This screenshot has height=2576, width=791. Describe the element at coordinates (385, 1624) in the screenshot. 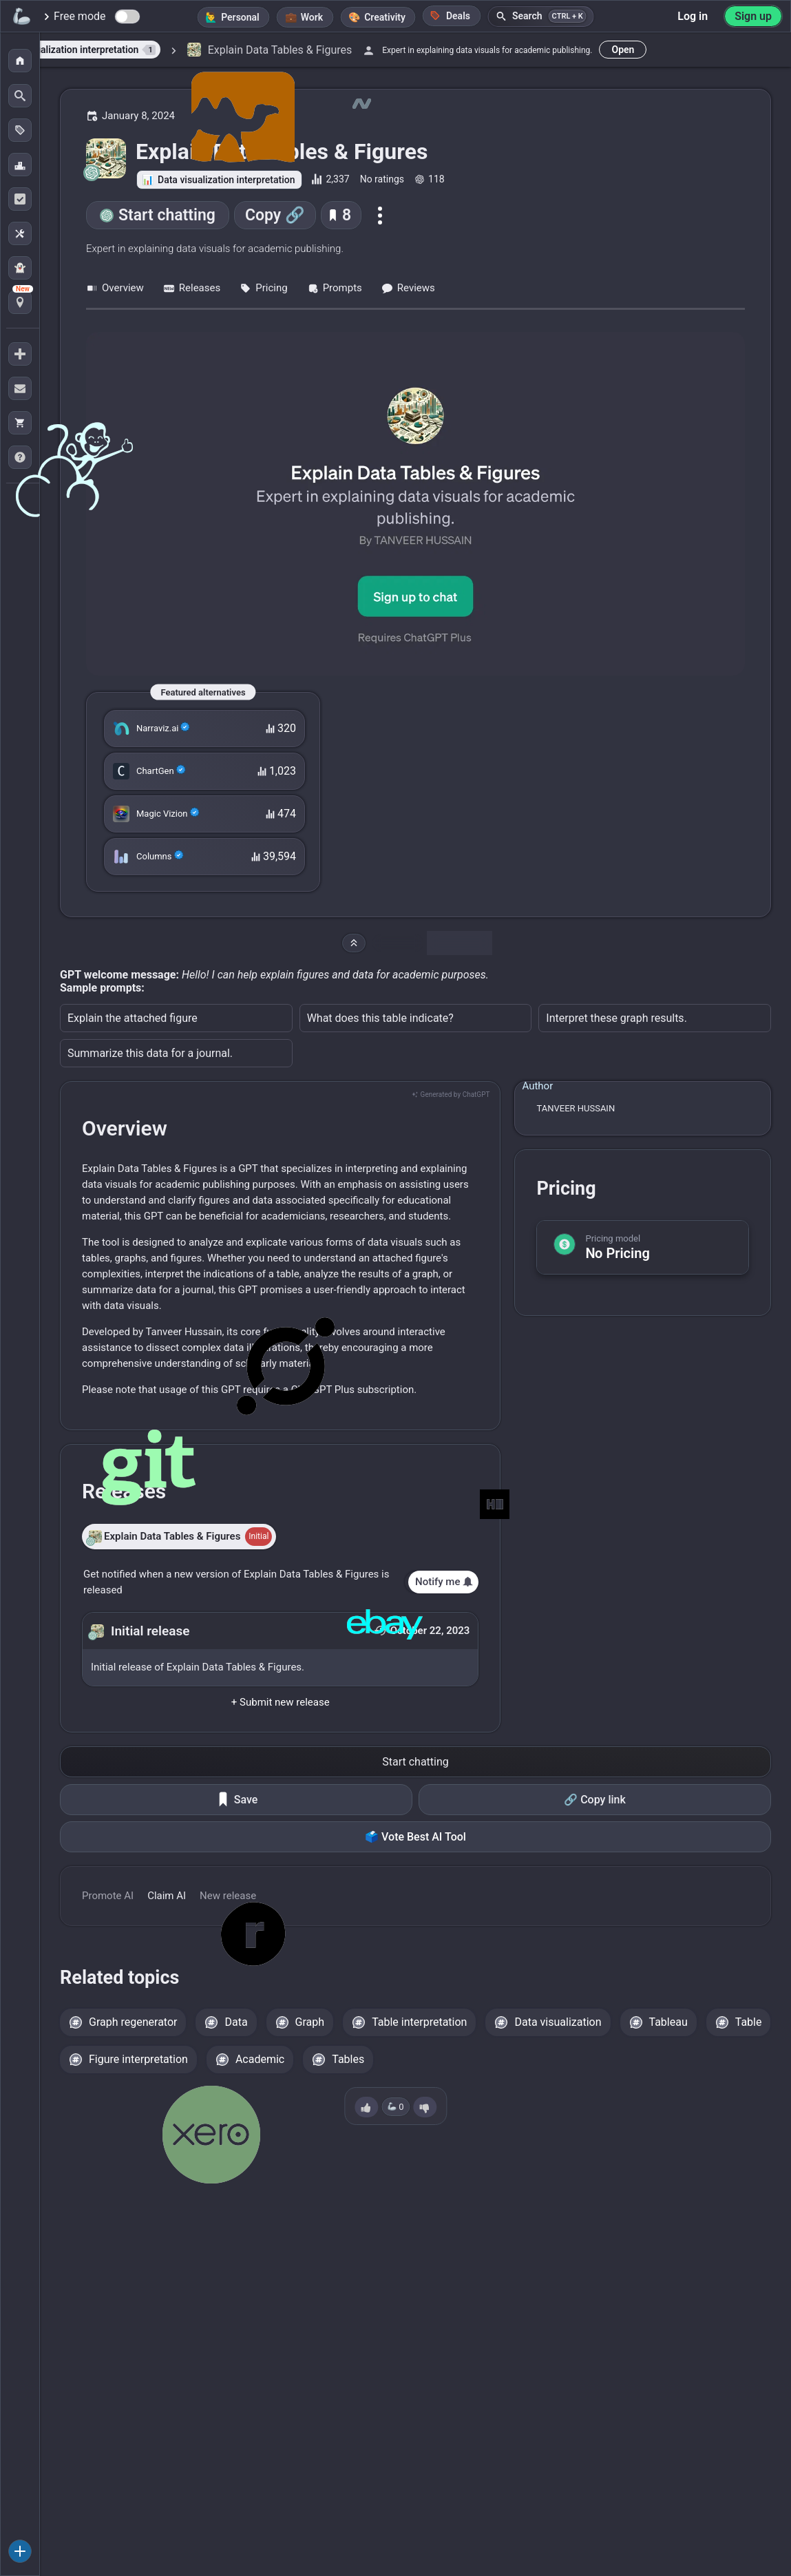

I see `open the ebay app or website` at that location.